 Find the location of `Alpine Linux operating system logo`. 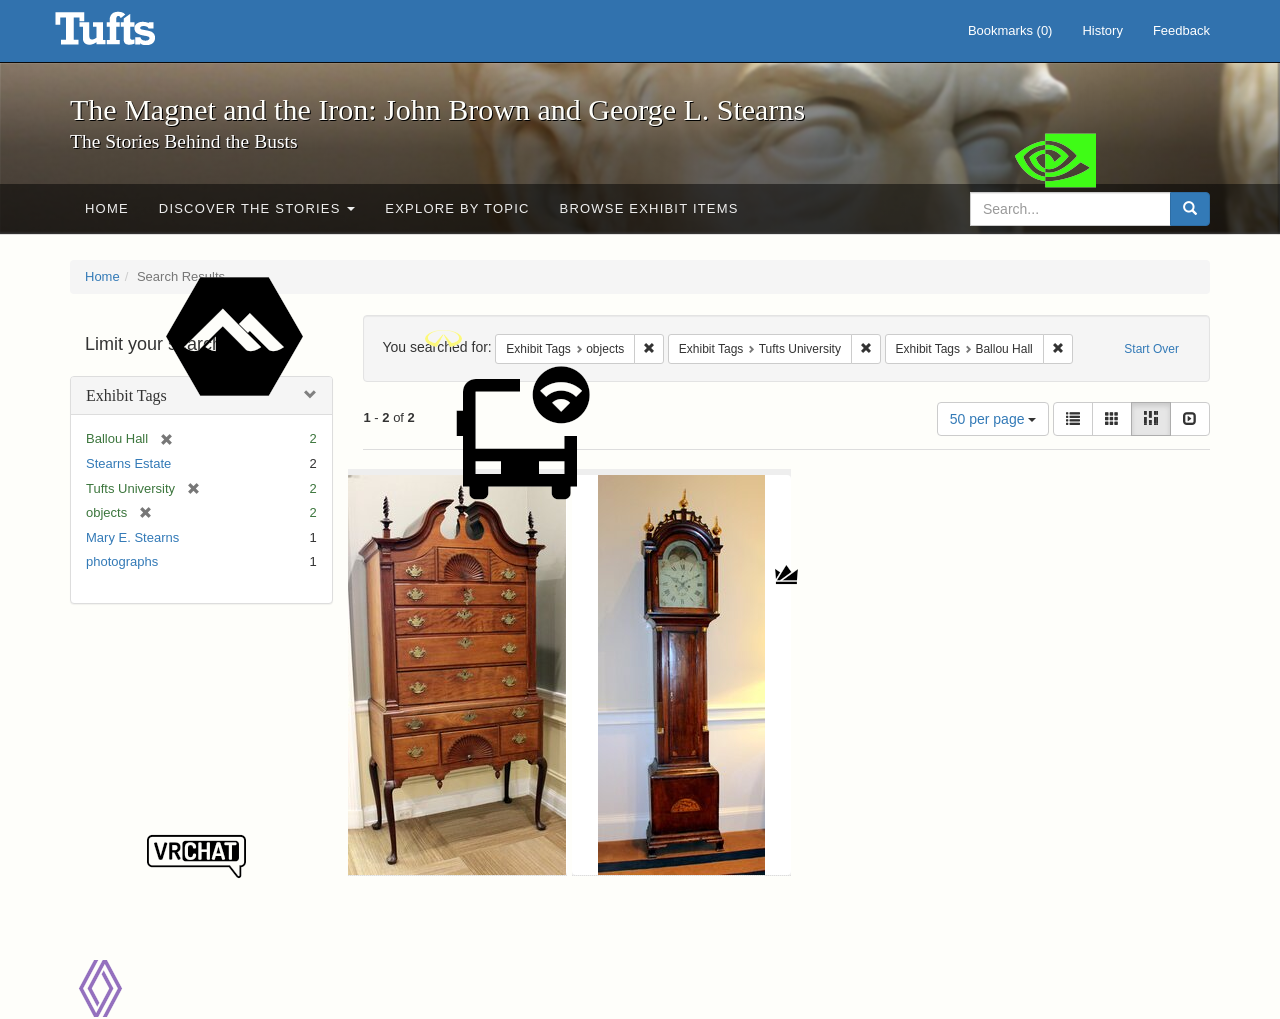

Alpine Linux operating system logo is located at coordinates (234, 336).